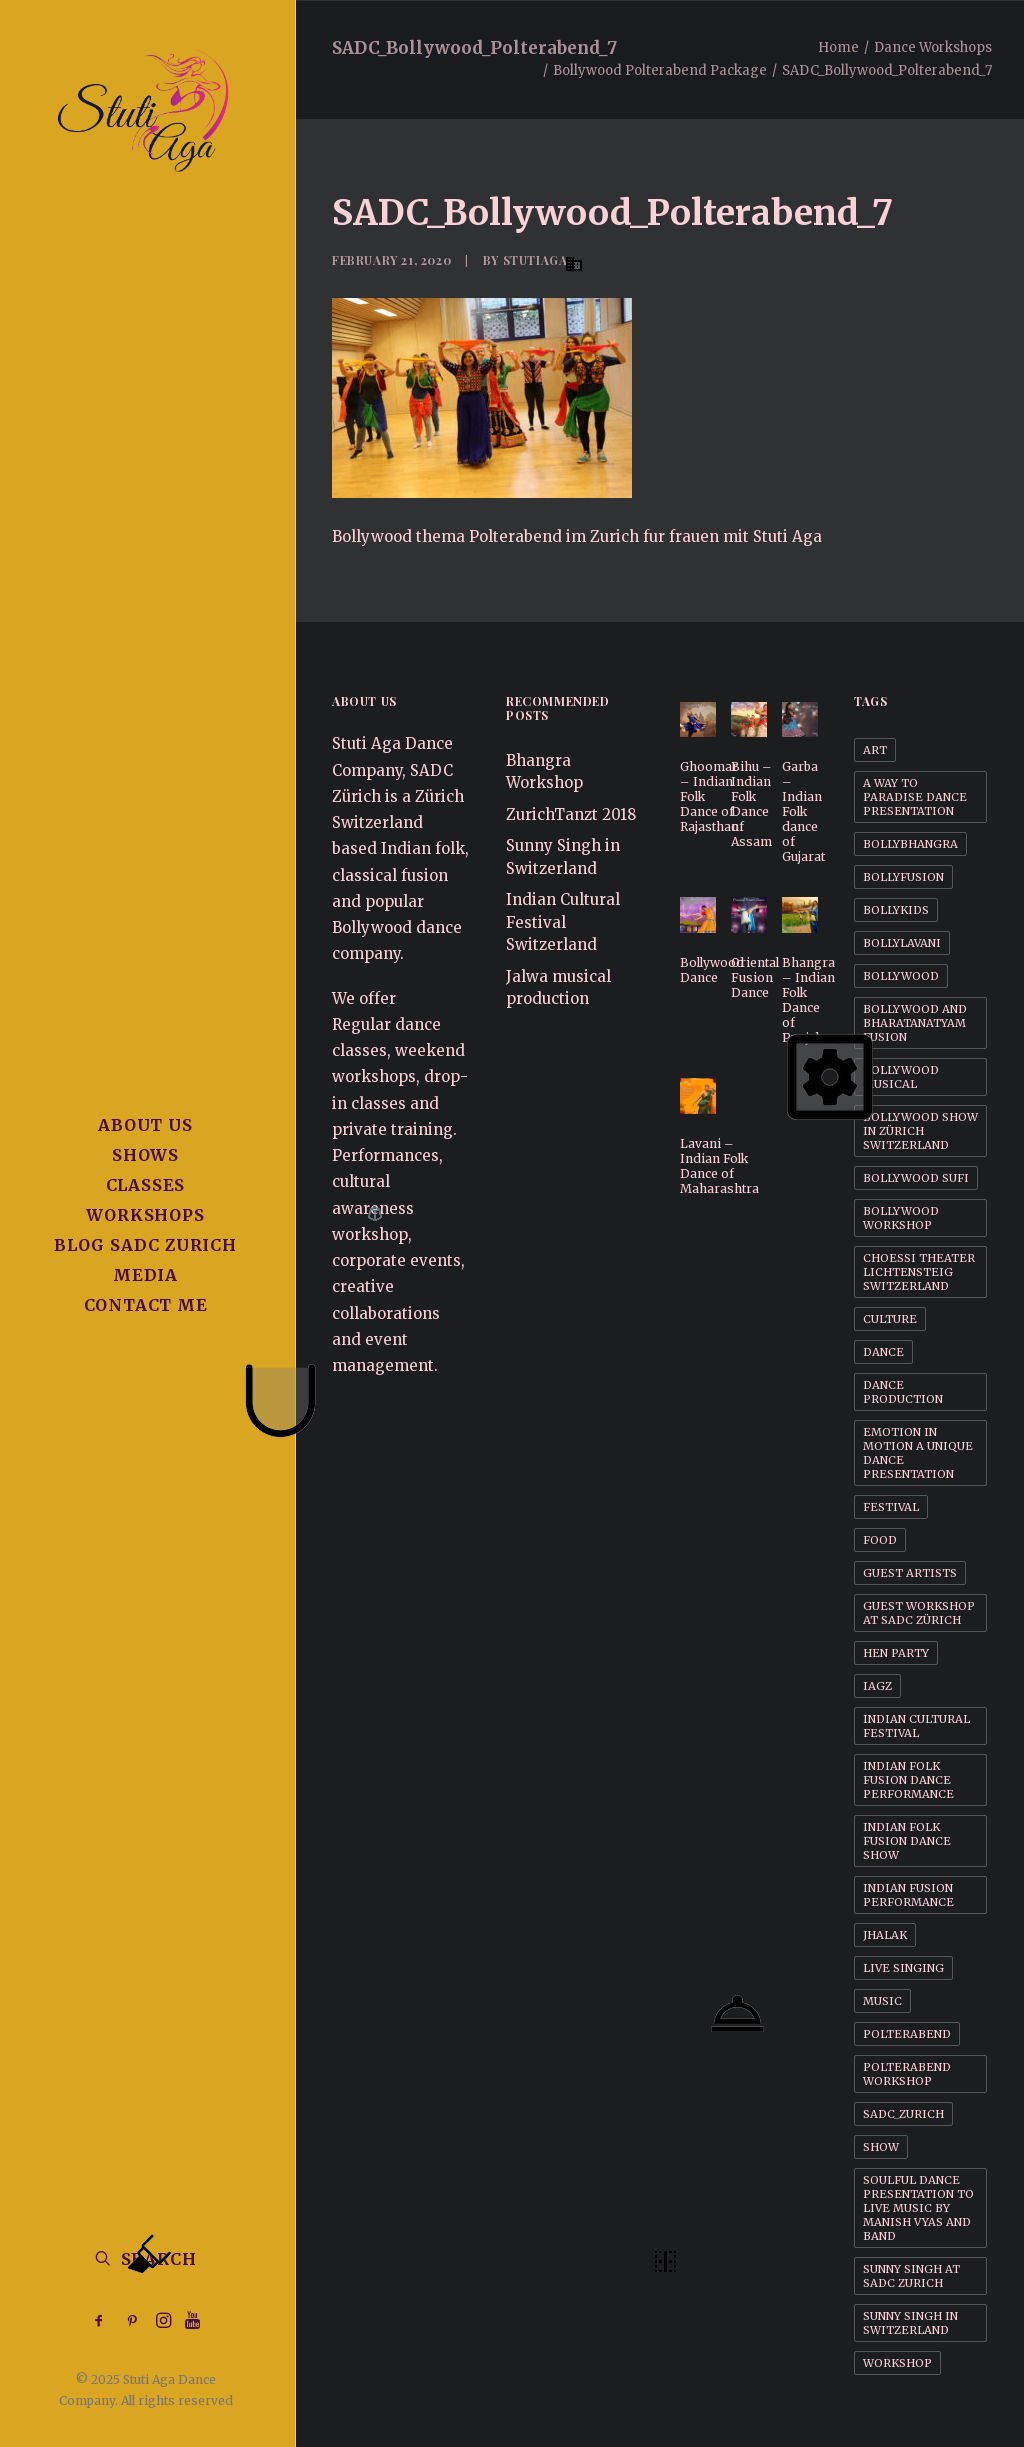 The image size is (1024, 2447). What do you see at coordinates (375, 1214) in the screenshot?
I see `view 3D object or model` at bounding box center [375, 1214].